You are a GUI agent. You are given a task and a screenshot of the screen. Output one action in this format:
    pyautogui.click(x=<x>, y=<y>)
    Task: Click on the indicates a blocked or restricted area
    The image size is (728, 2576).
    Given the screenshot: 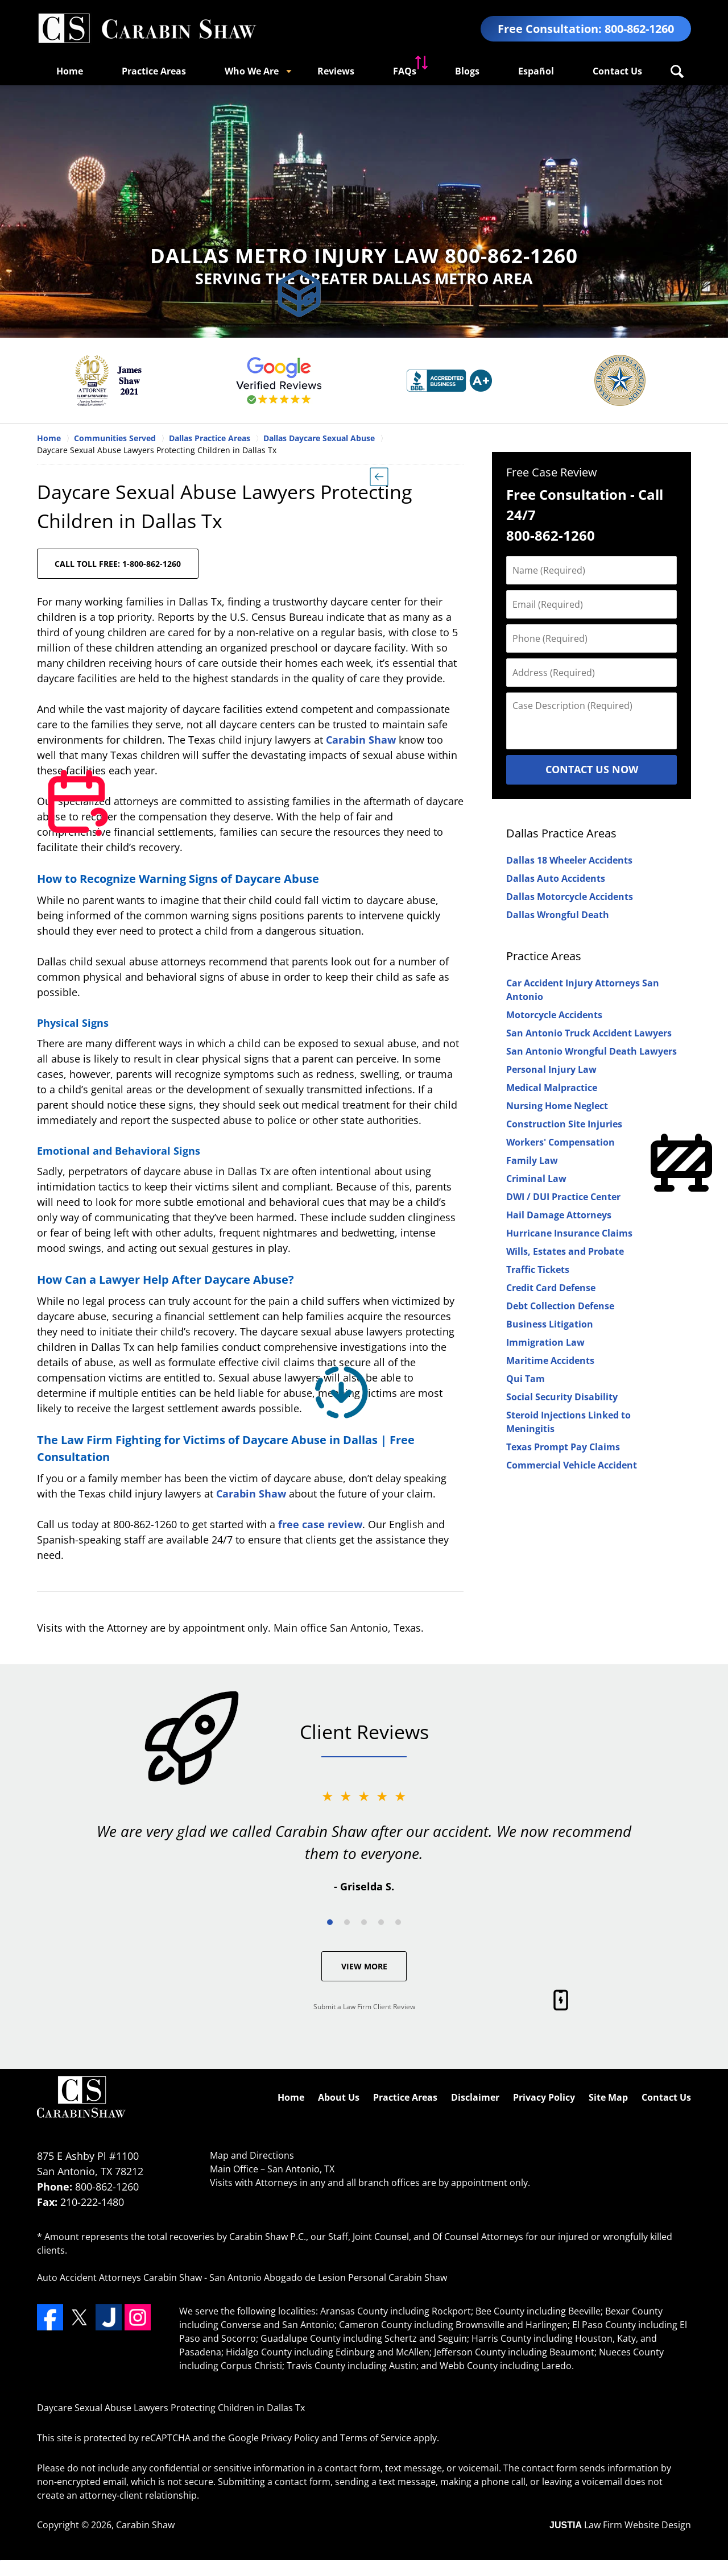 What is the action you would take?
    pyautogui.click(x=681, y=1161)
    